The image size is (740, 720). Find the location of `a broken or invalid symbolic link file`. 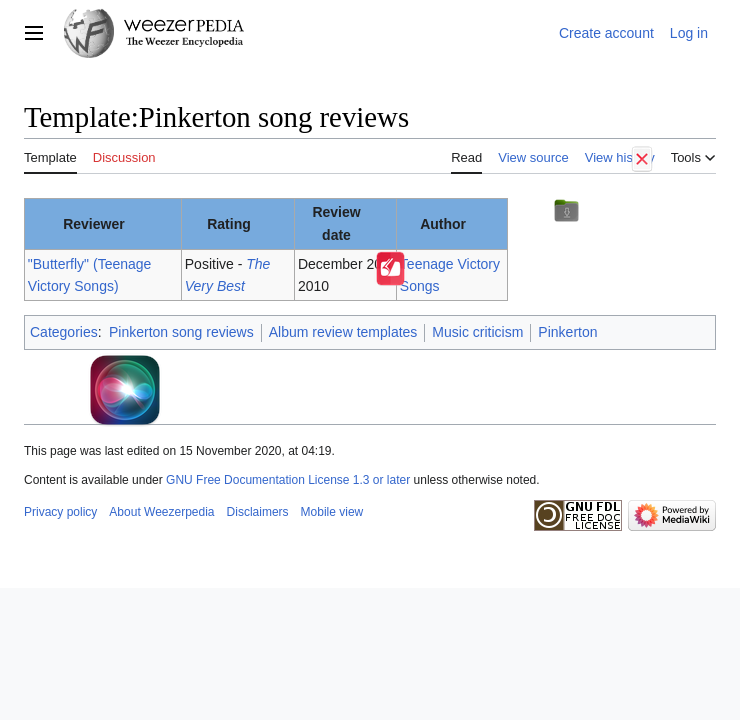

a broken or invalid symbolic link file is located at coordinates (642, 159).